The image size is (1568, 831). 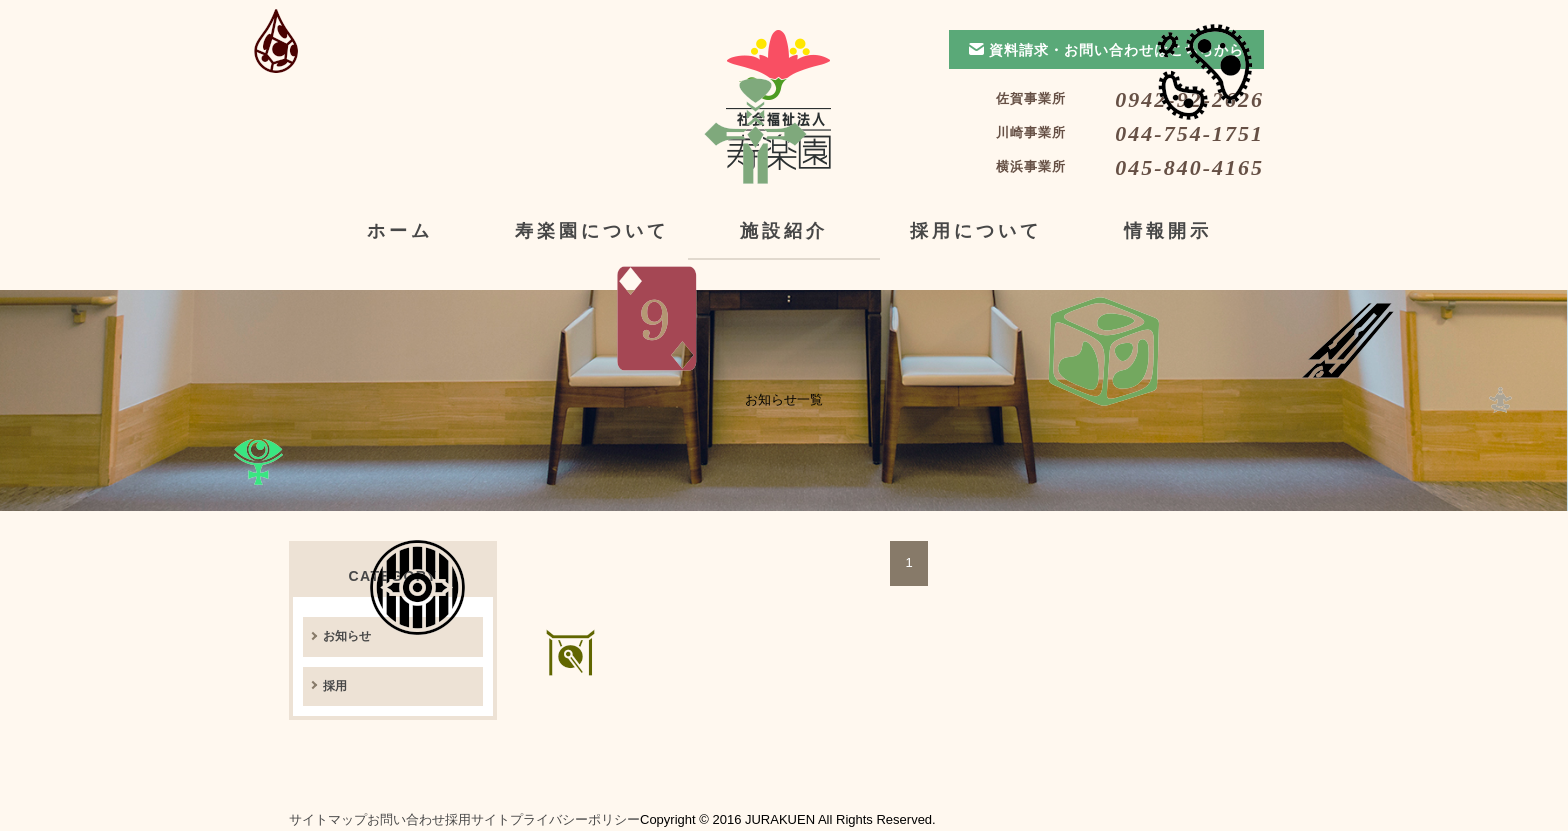 What do you see at coordinates (656, 318) in the screenshot?
I see `nine of diamonds playing card` at bounding box center [656, 318].